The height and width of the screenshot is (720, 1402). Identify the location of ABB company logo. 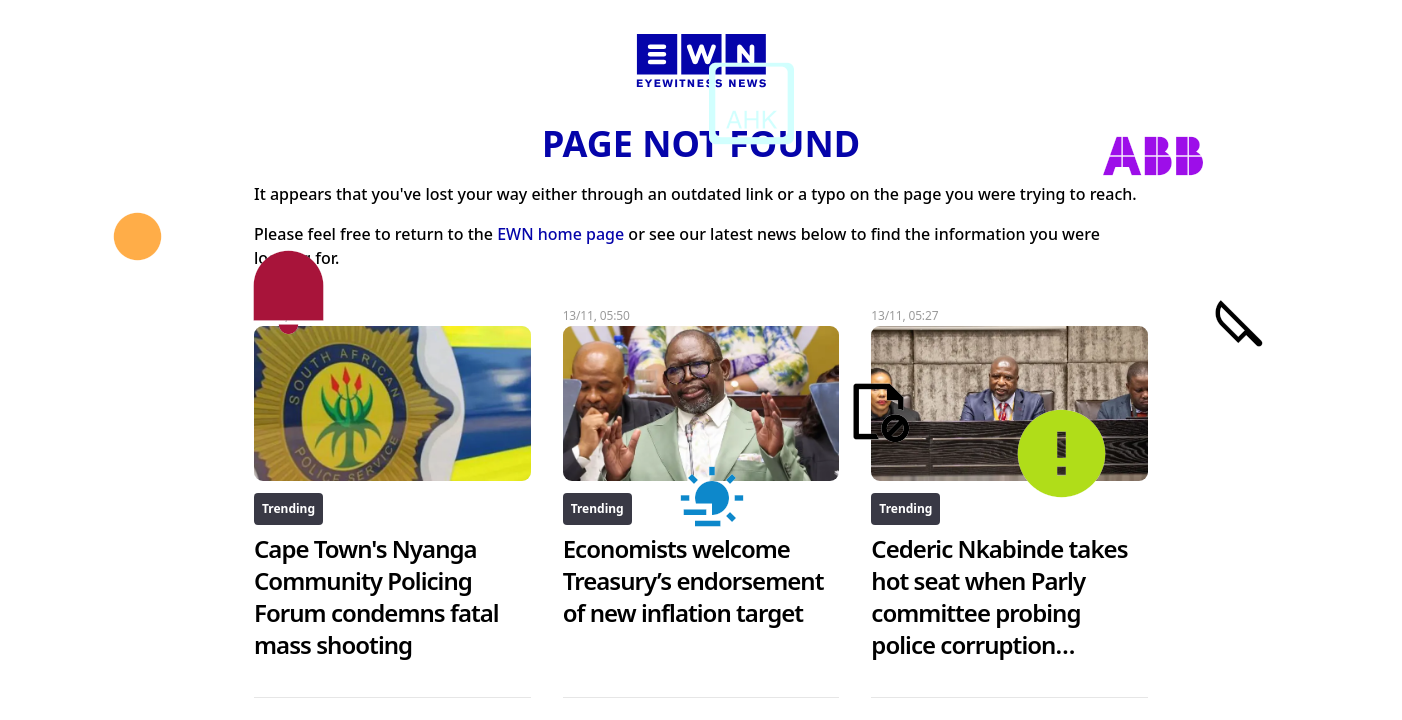
(1153, 156).